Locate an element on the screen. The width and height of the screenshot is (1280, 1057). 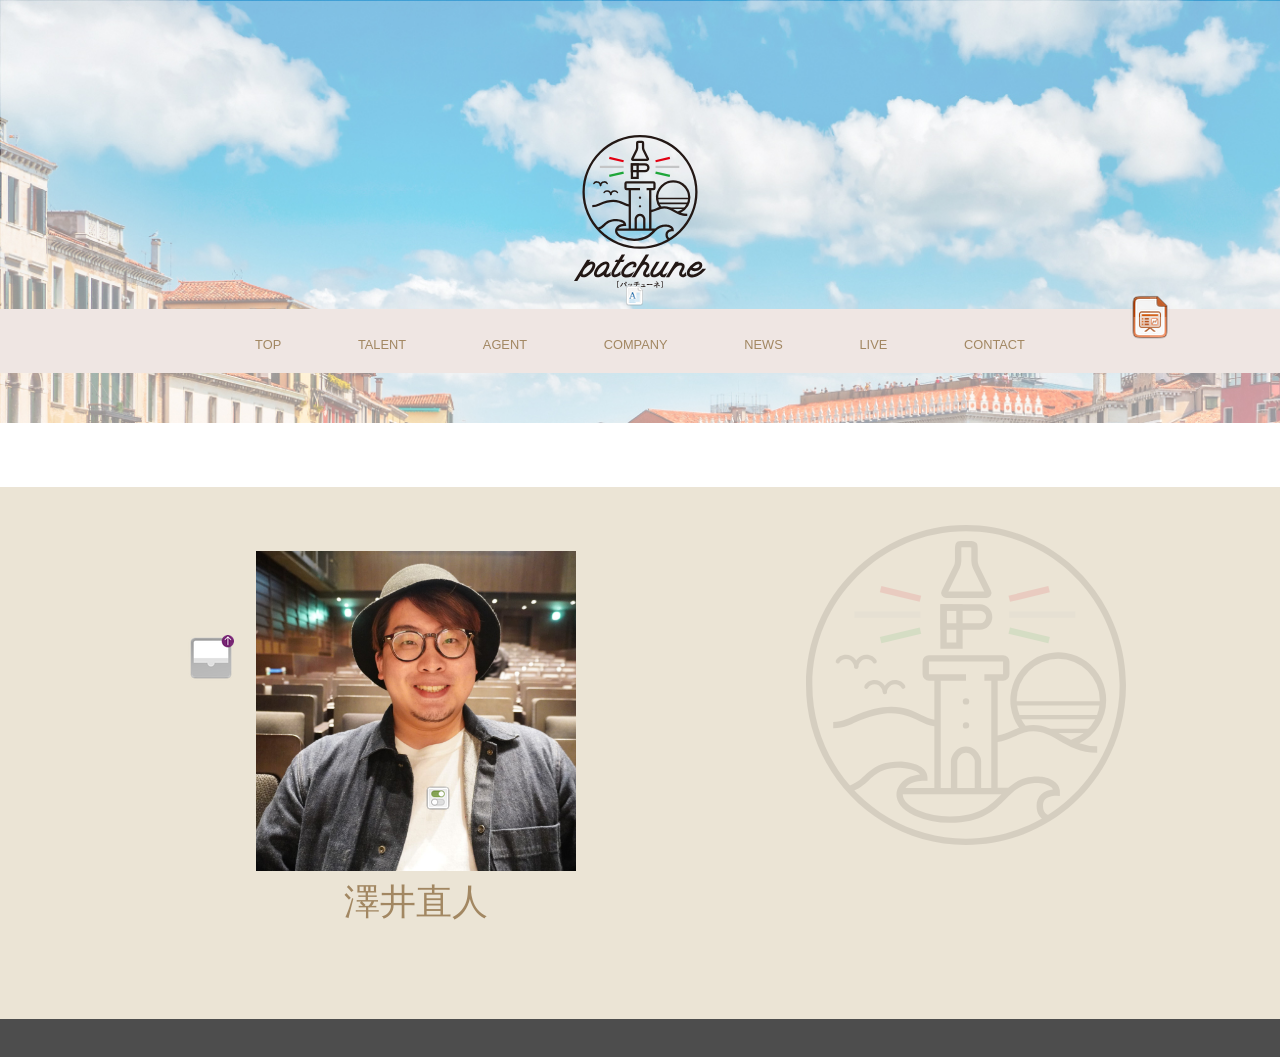
open unity tweak tool settings is located at coordinates (438, 798).